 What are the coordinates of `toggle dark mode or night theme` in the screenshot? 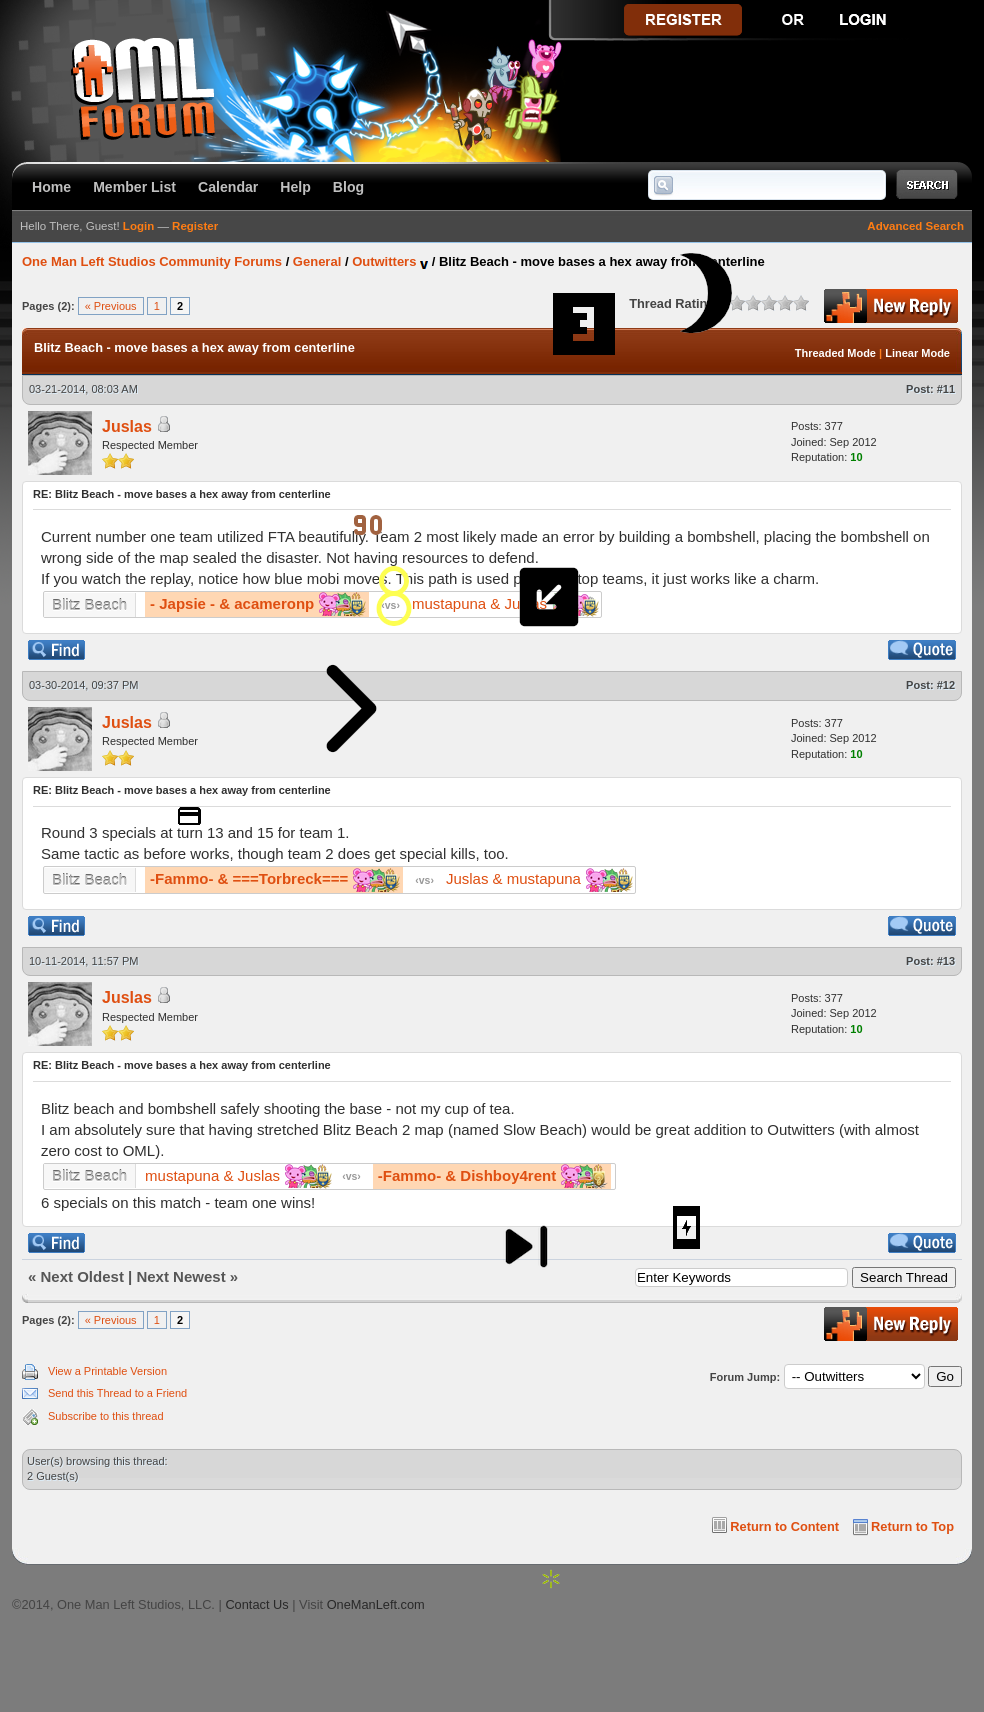 It's located at (704, 293).